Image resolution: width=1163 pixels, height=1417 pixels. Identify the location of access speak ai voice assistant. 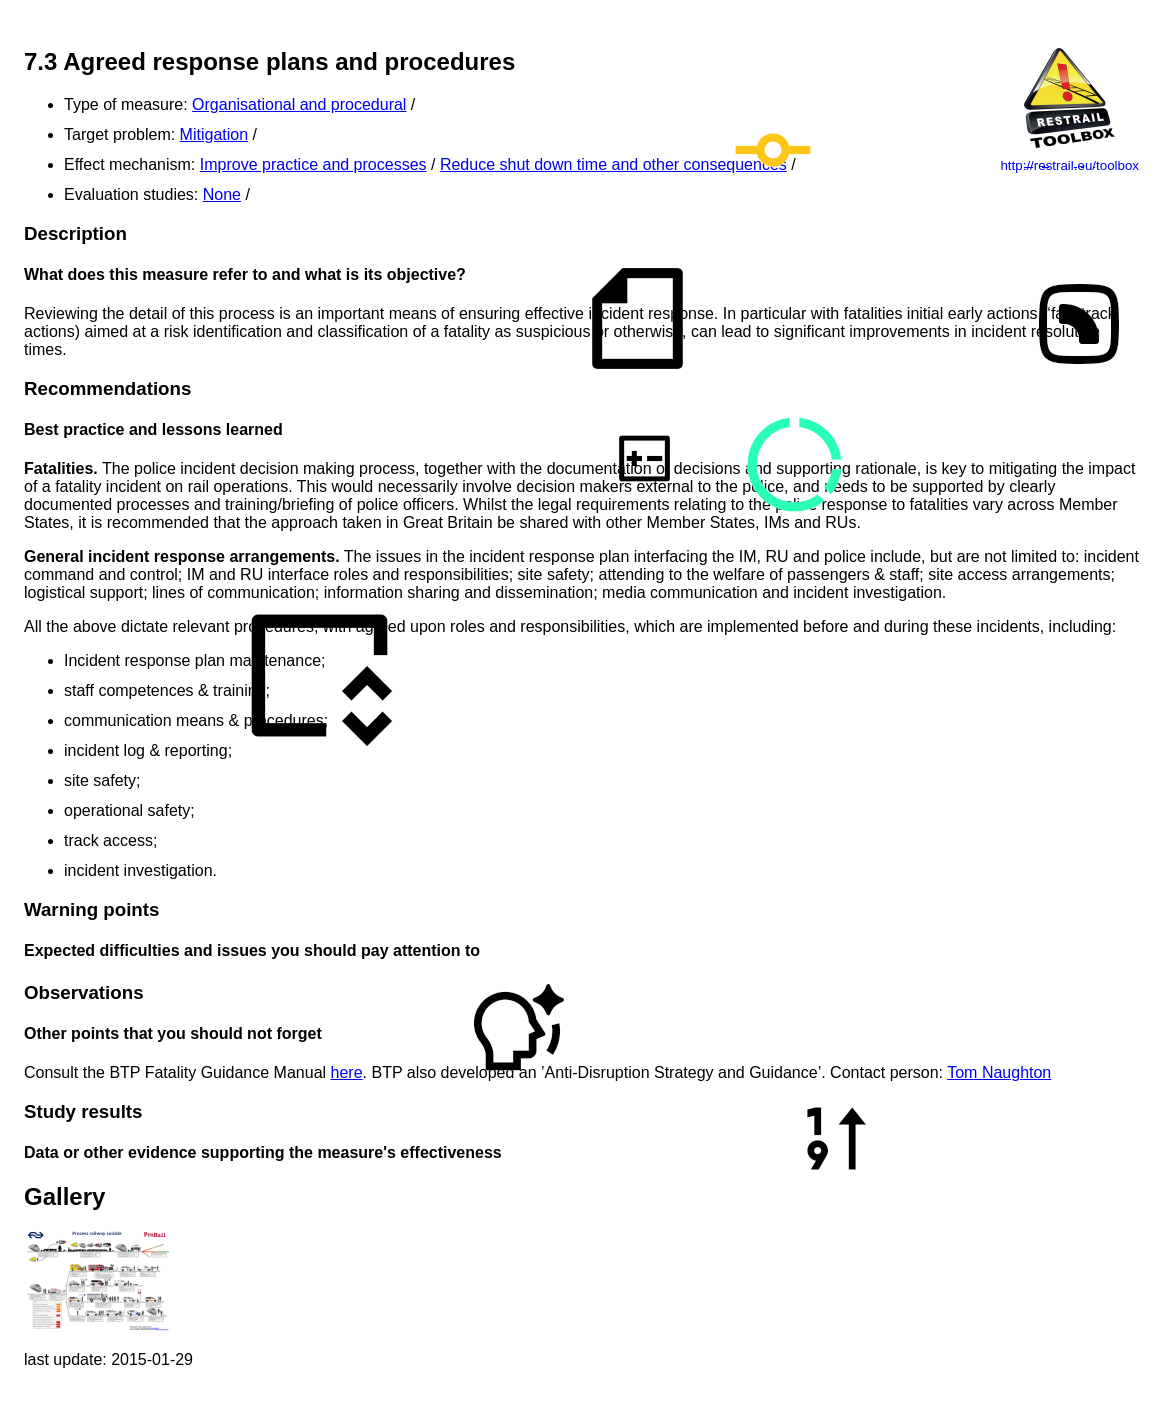
(517, 1031).